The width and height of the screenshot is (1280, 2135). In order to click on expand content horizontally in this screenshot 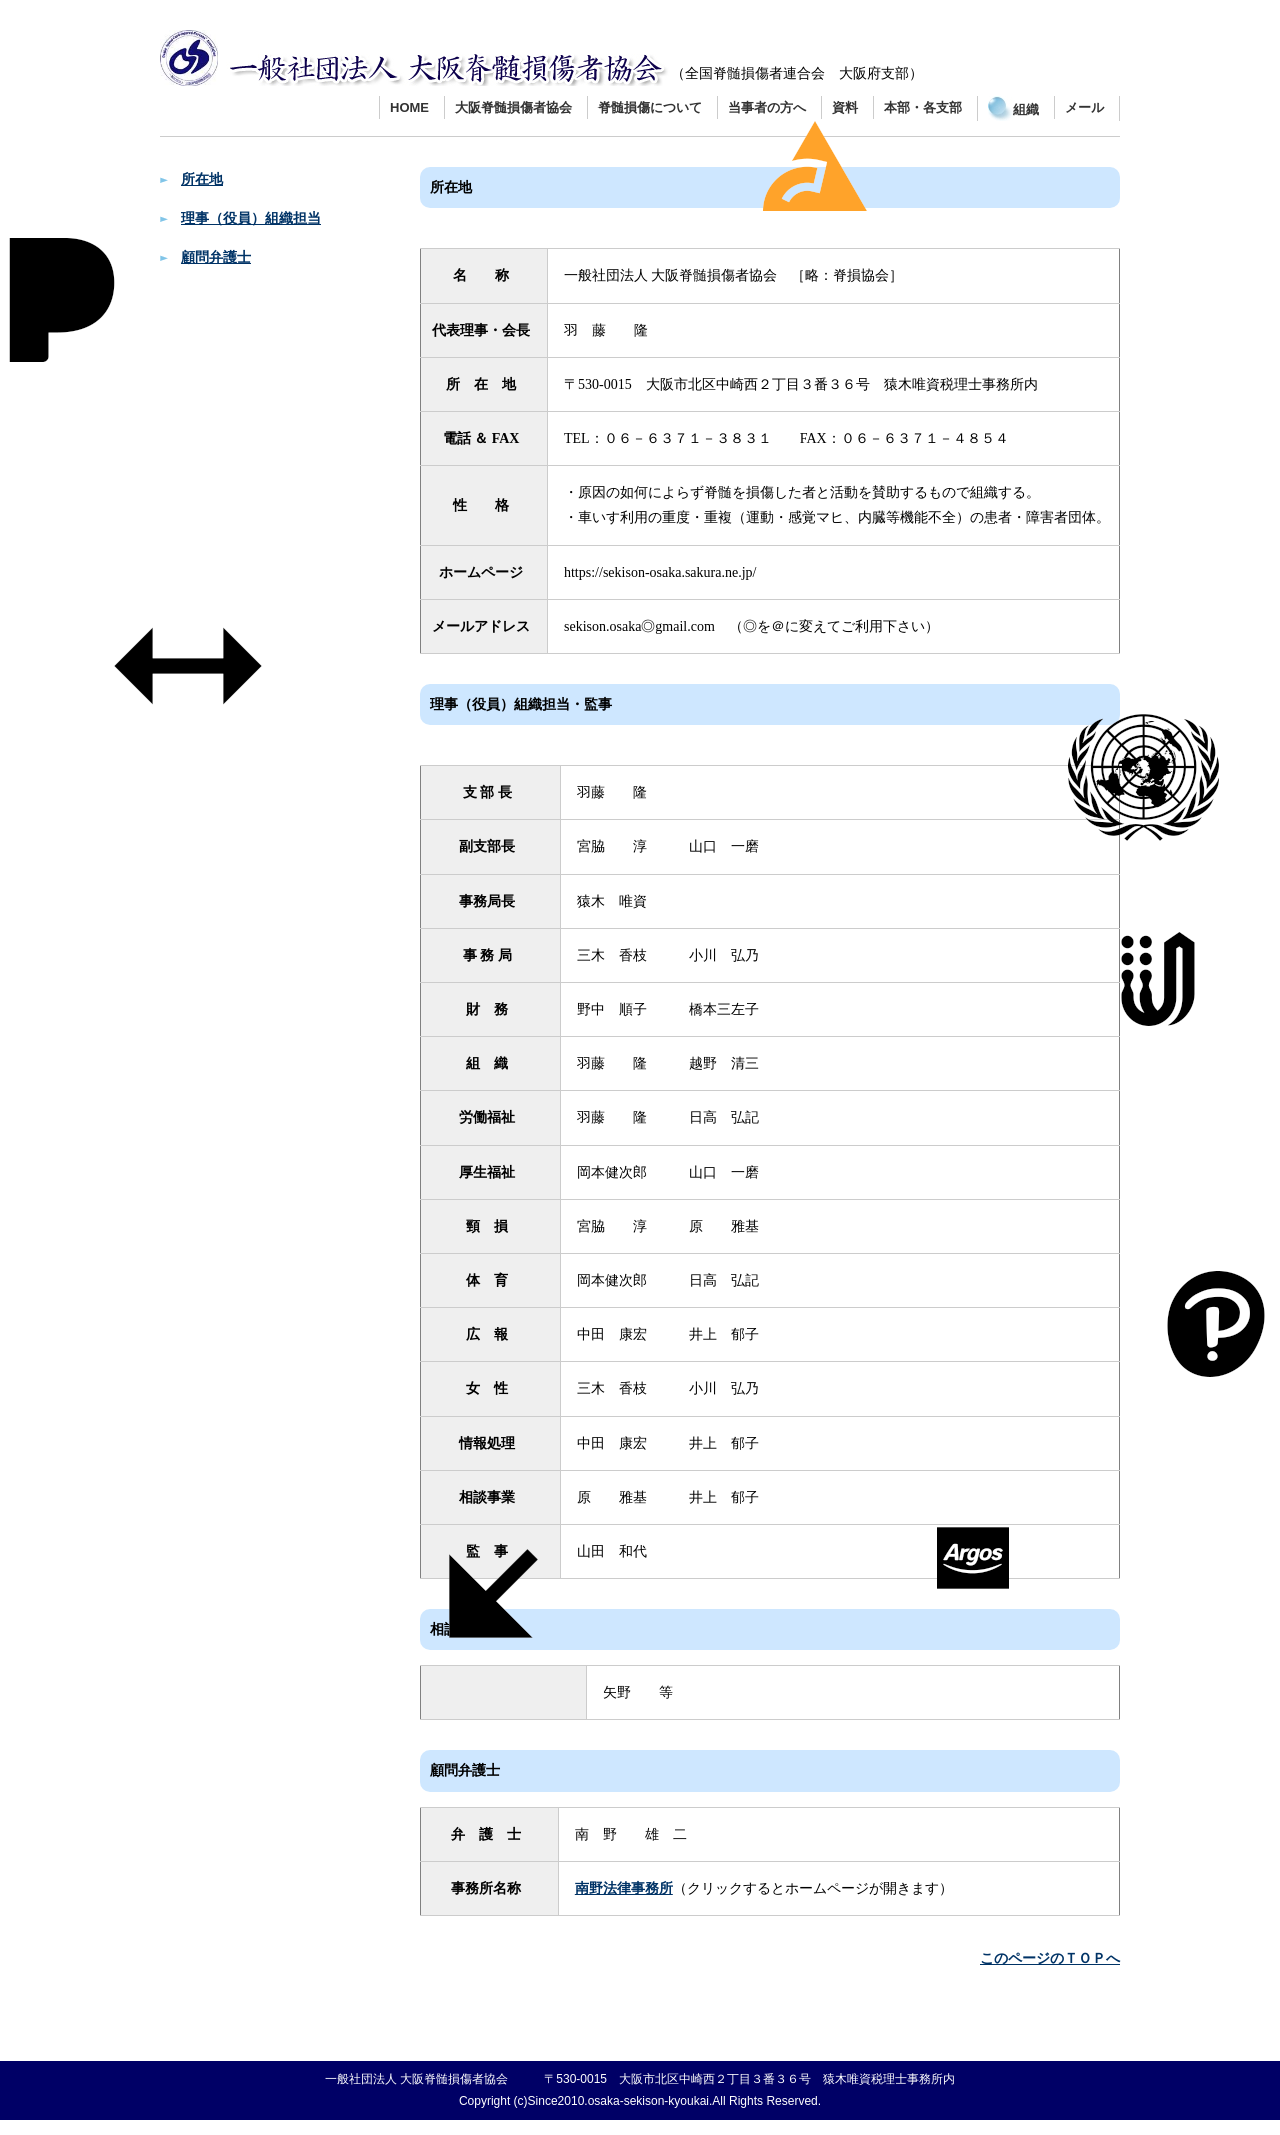, I will do `click(188, 666)`.